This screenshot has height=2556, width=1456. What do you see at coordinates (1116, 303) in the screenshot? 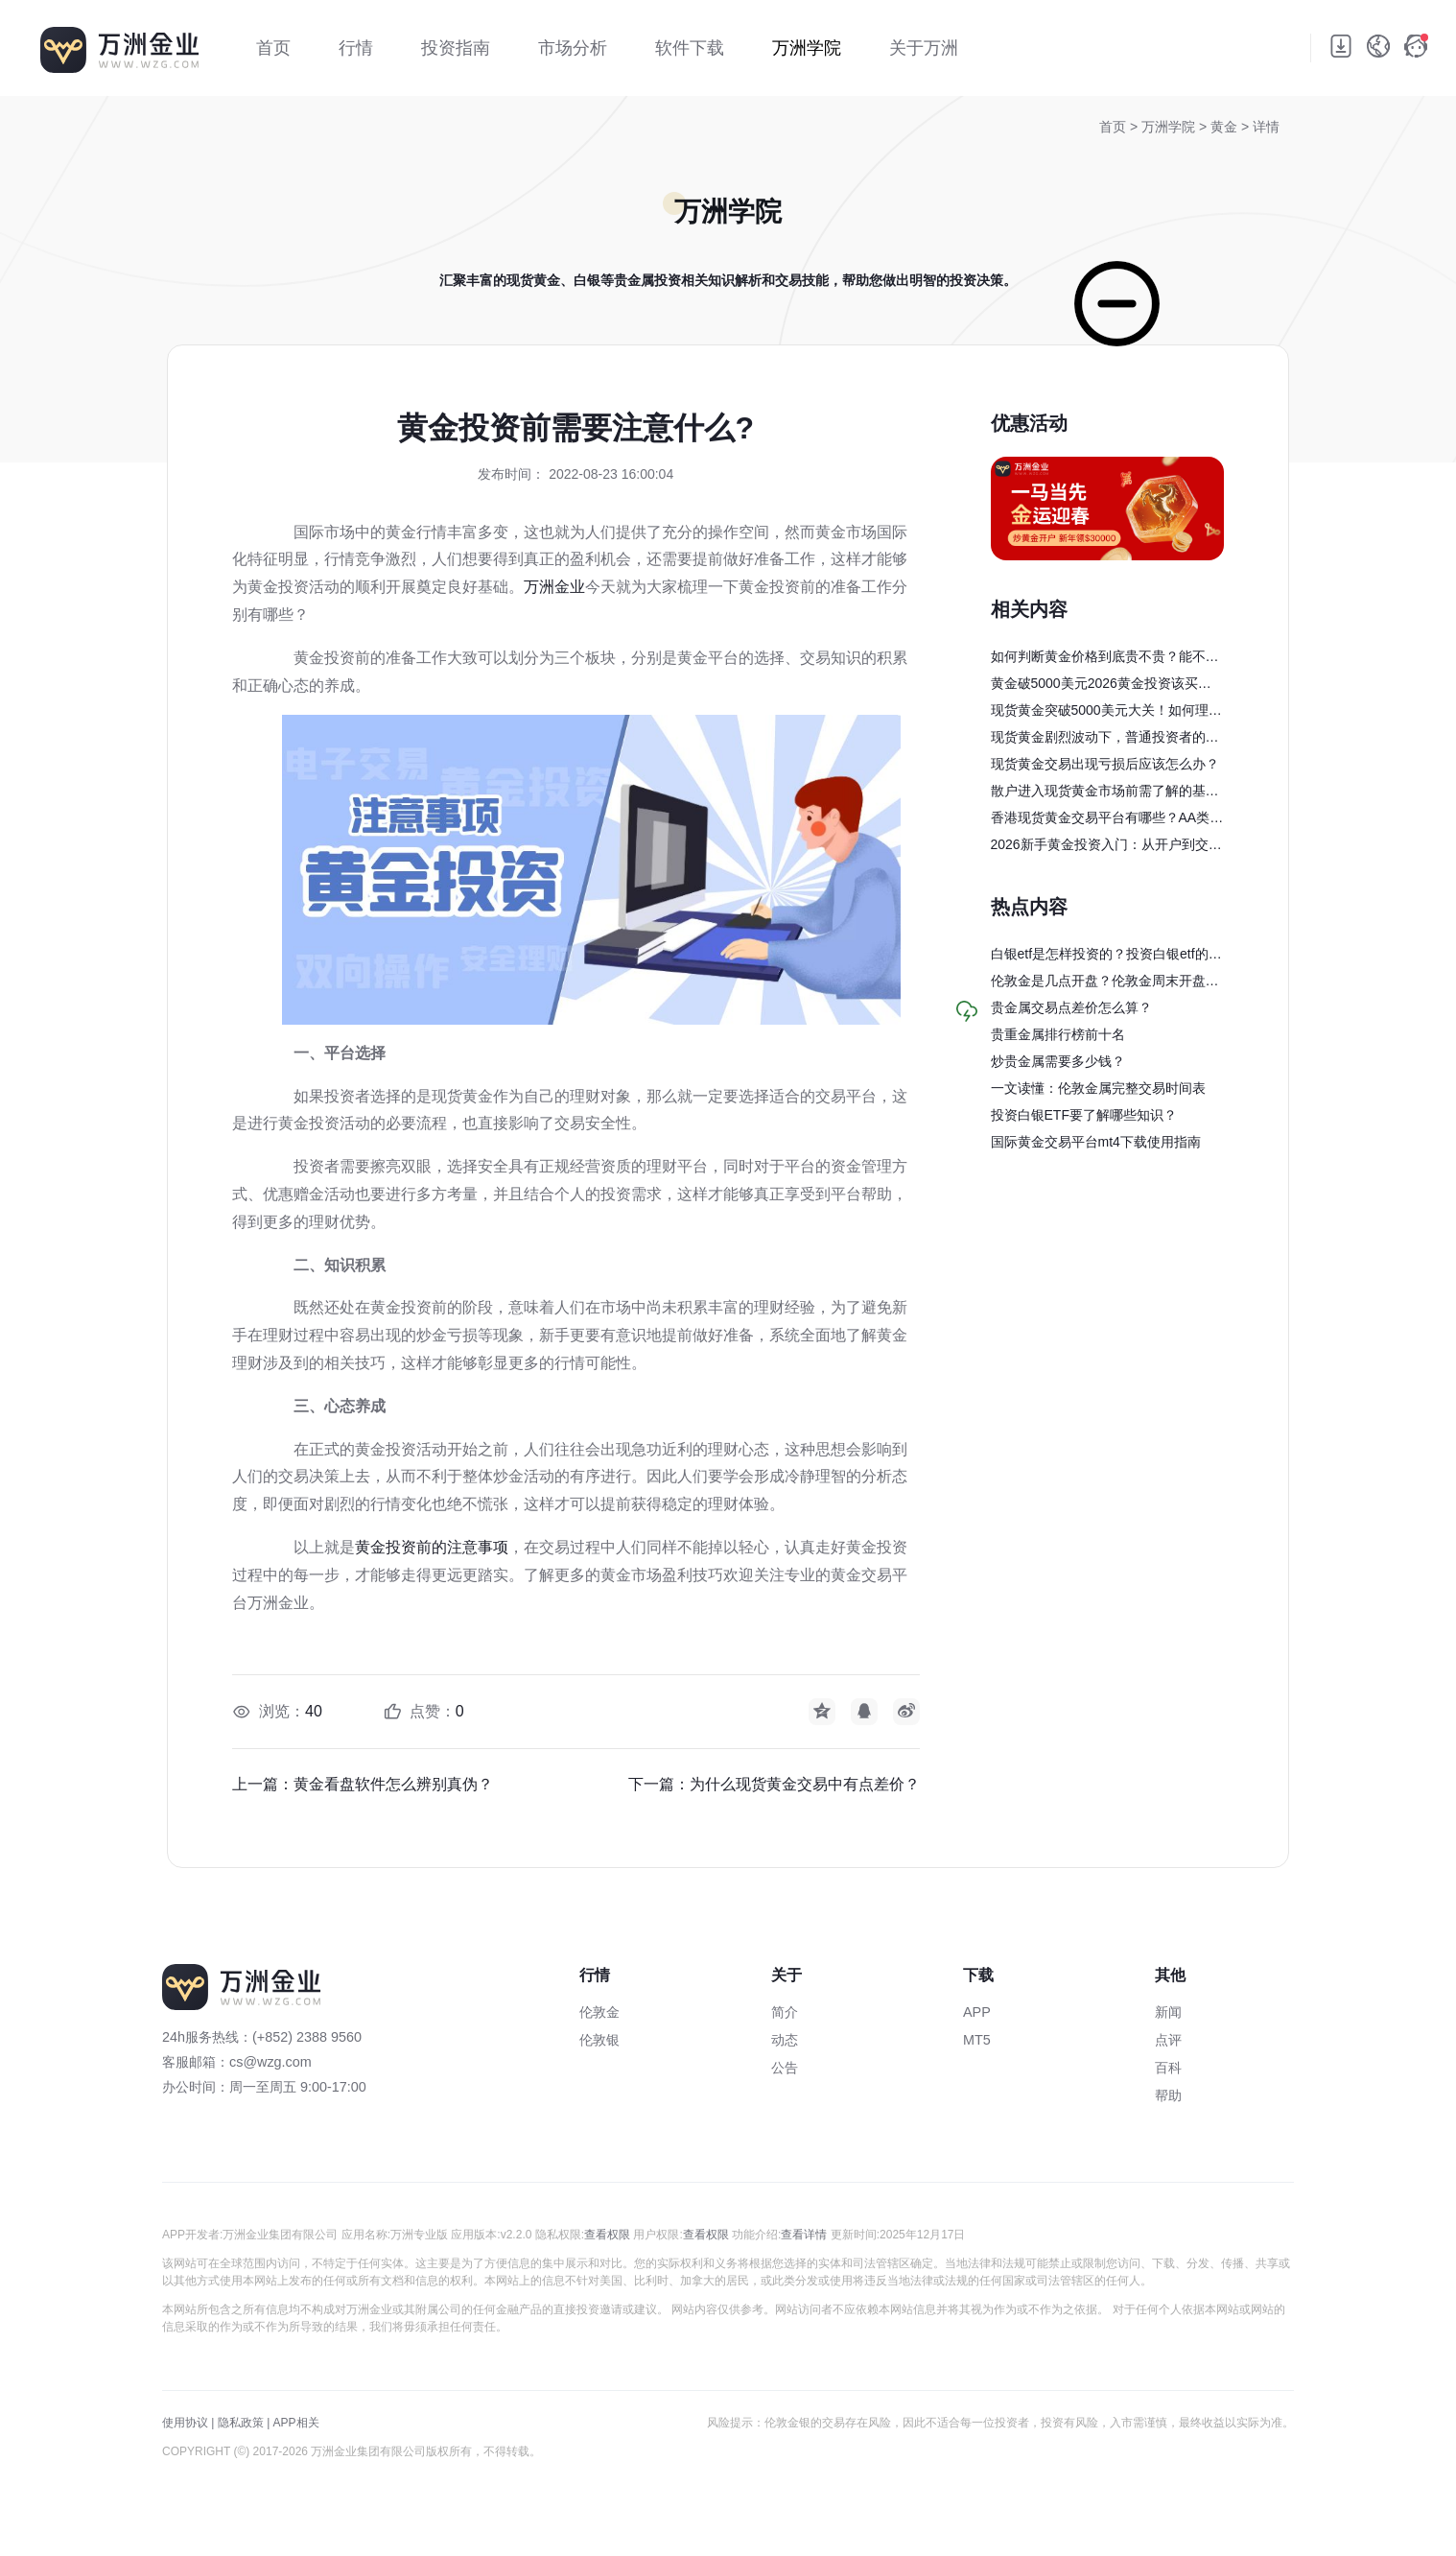
I see `remove an item from a list or collection` at bounding box center [1116, 303].